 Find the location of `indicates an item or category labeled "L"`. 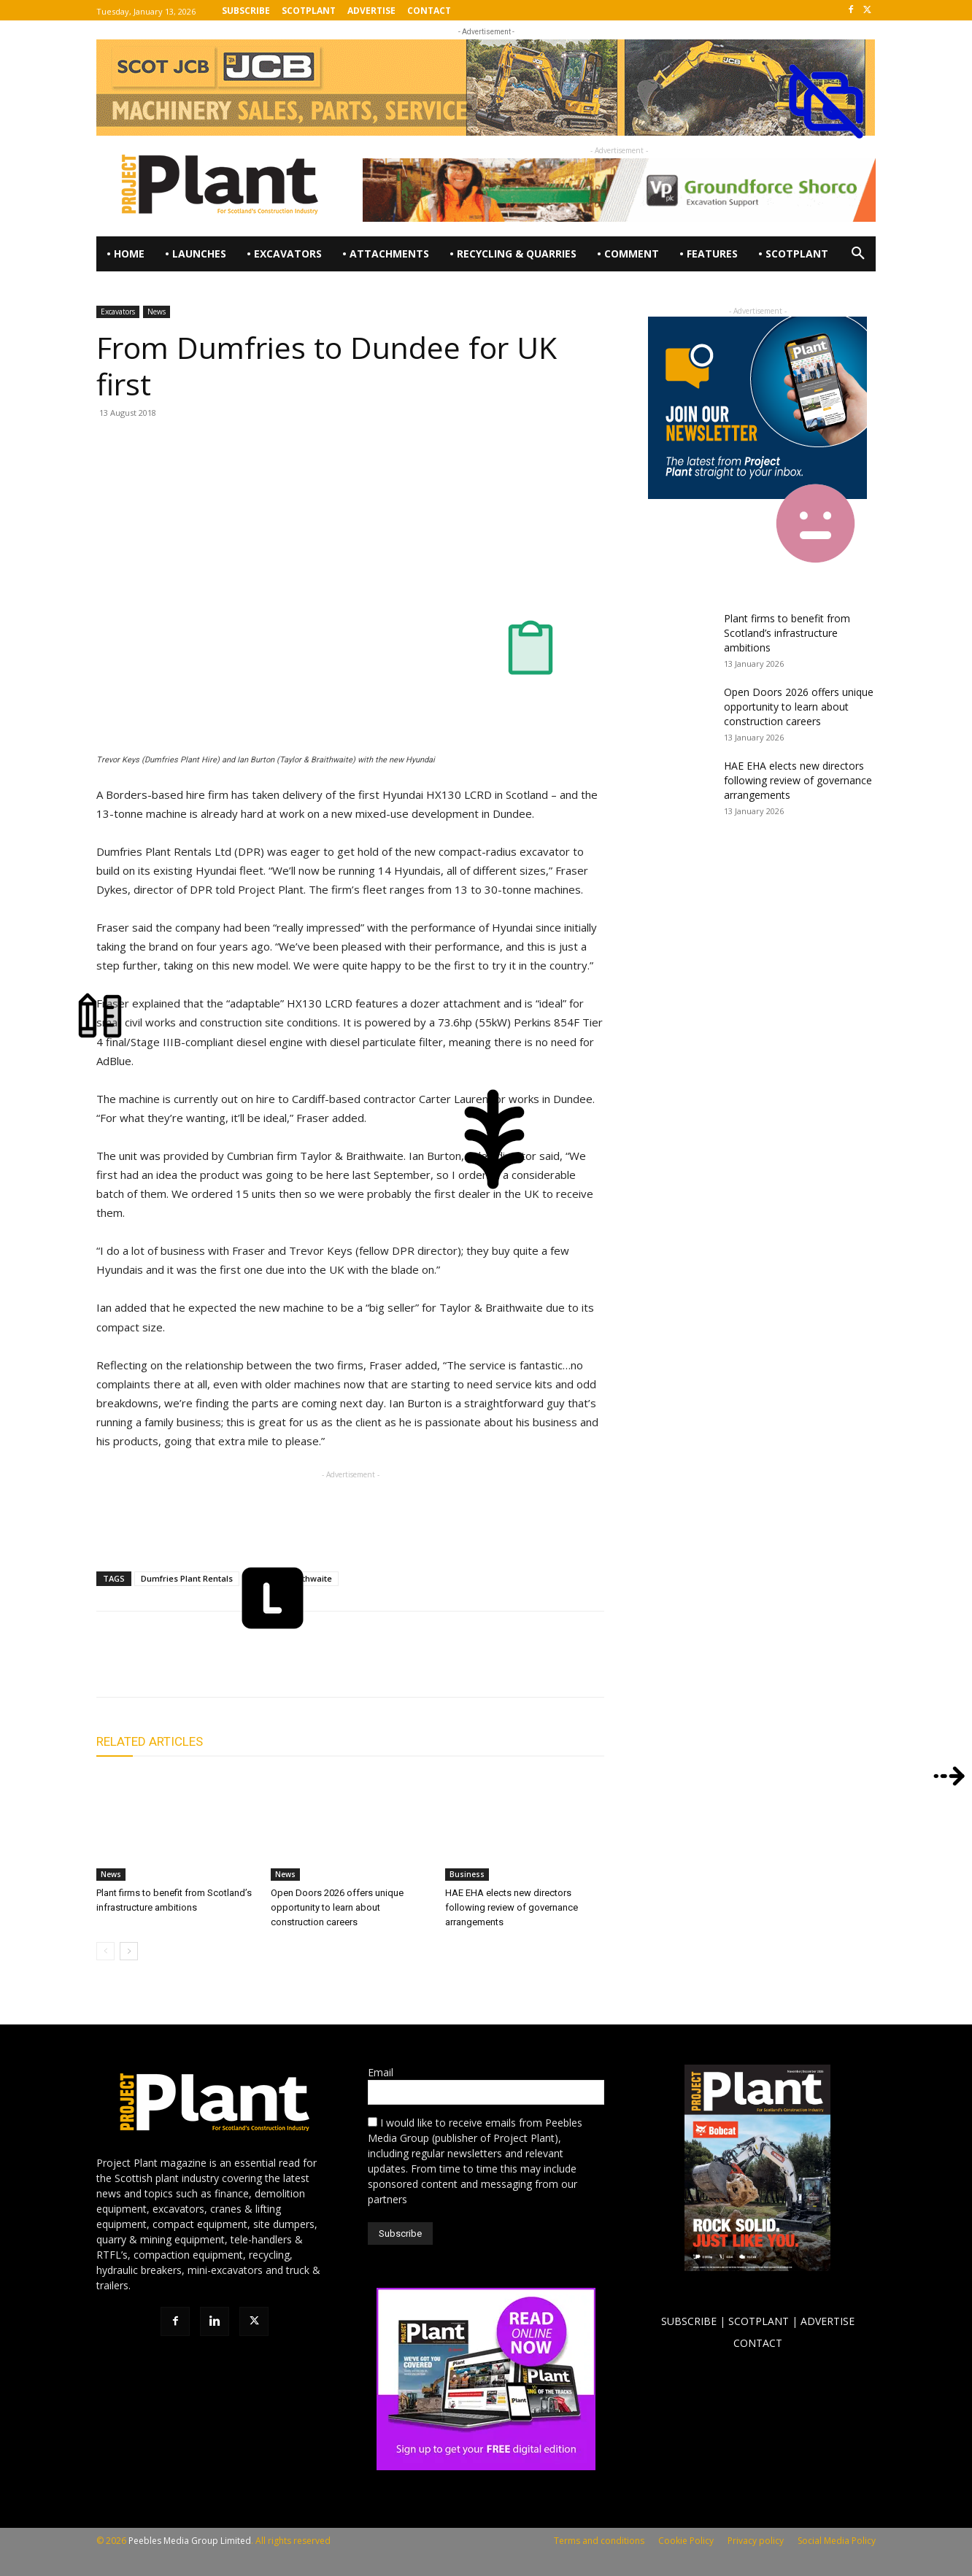

indicates an item or category labeled "L" is located at coordinates (272, 1598).